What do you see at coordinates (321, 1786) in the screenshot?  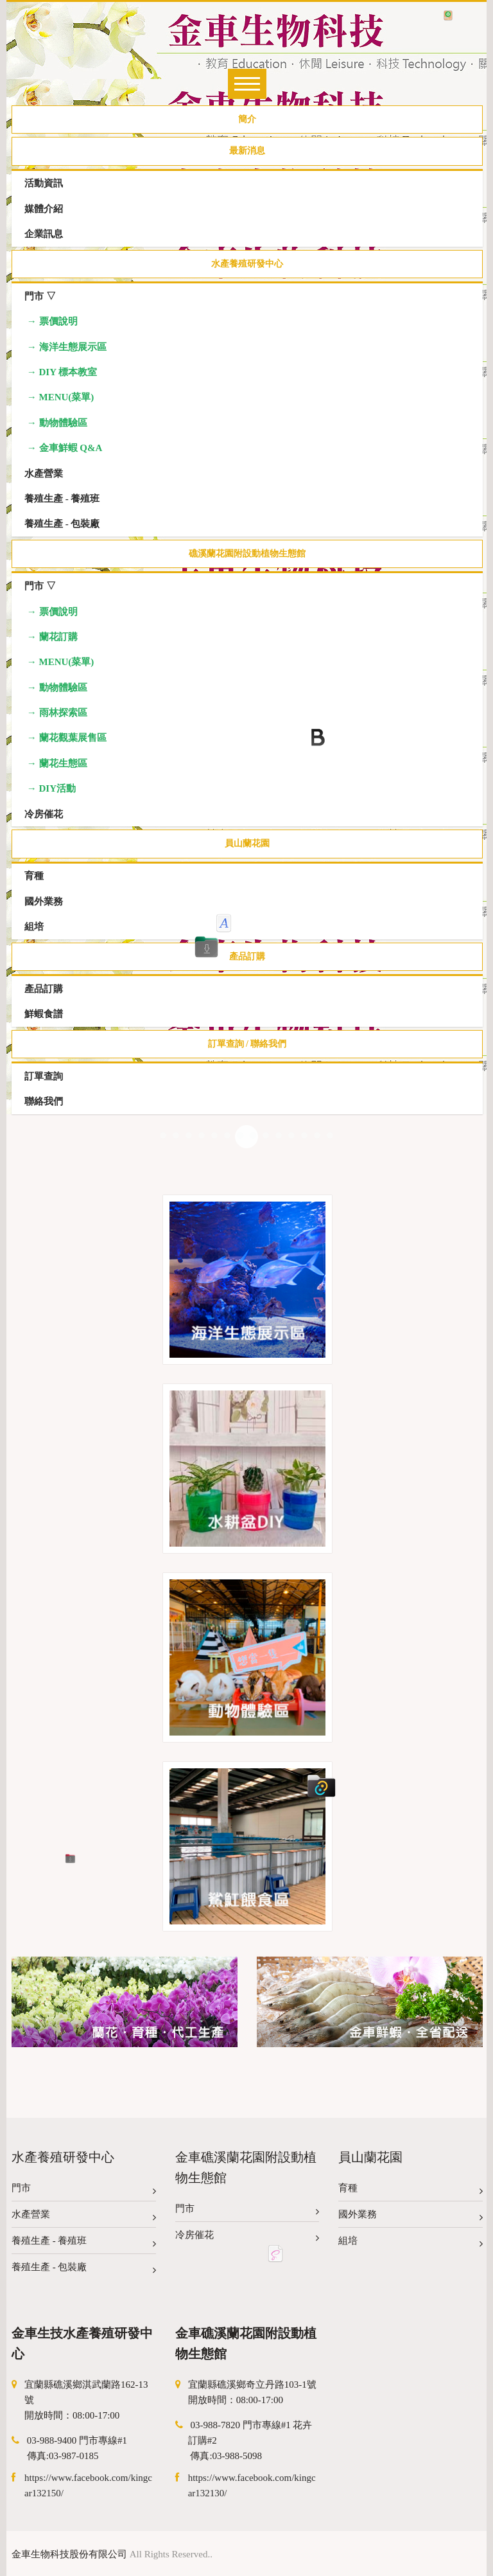 I see `open tauri project folder` at bounding box center [321, 1786].